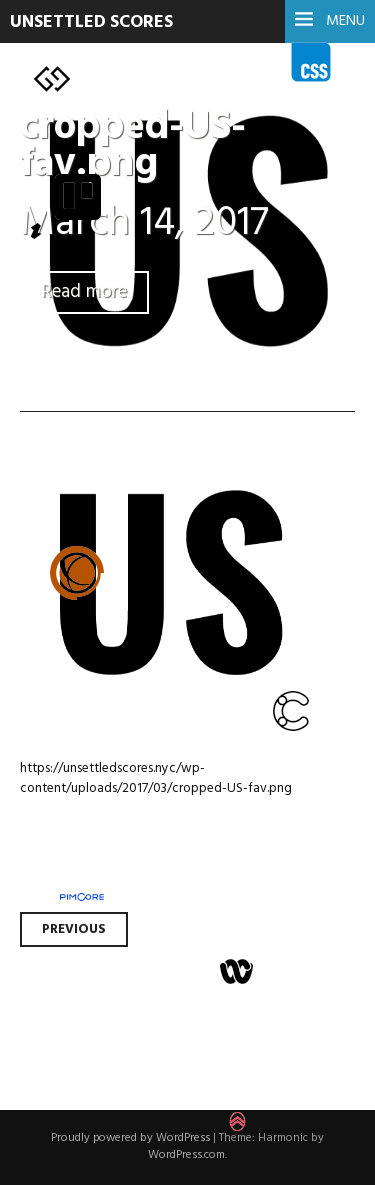 This screenshot has height=1185, width=375. I want to click on pimcore platform logo, so click(82, 897).